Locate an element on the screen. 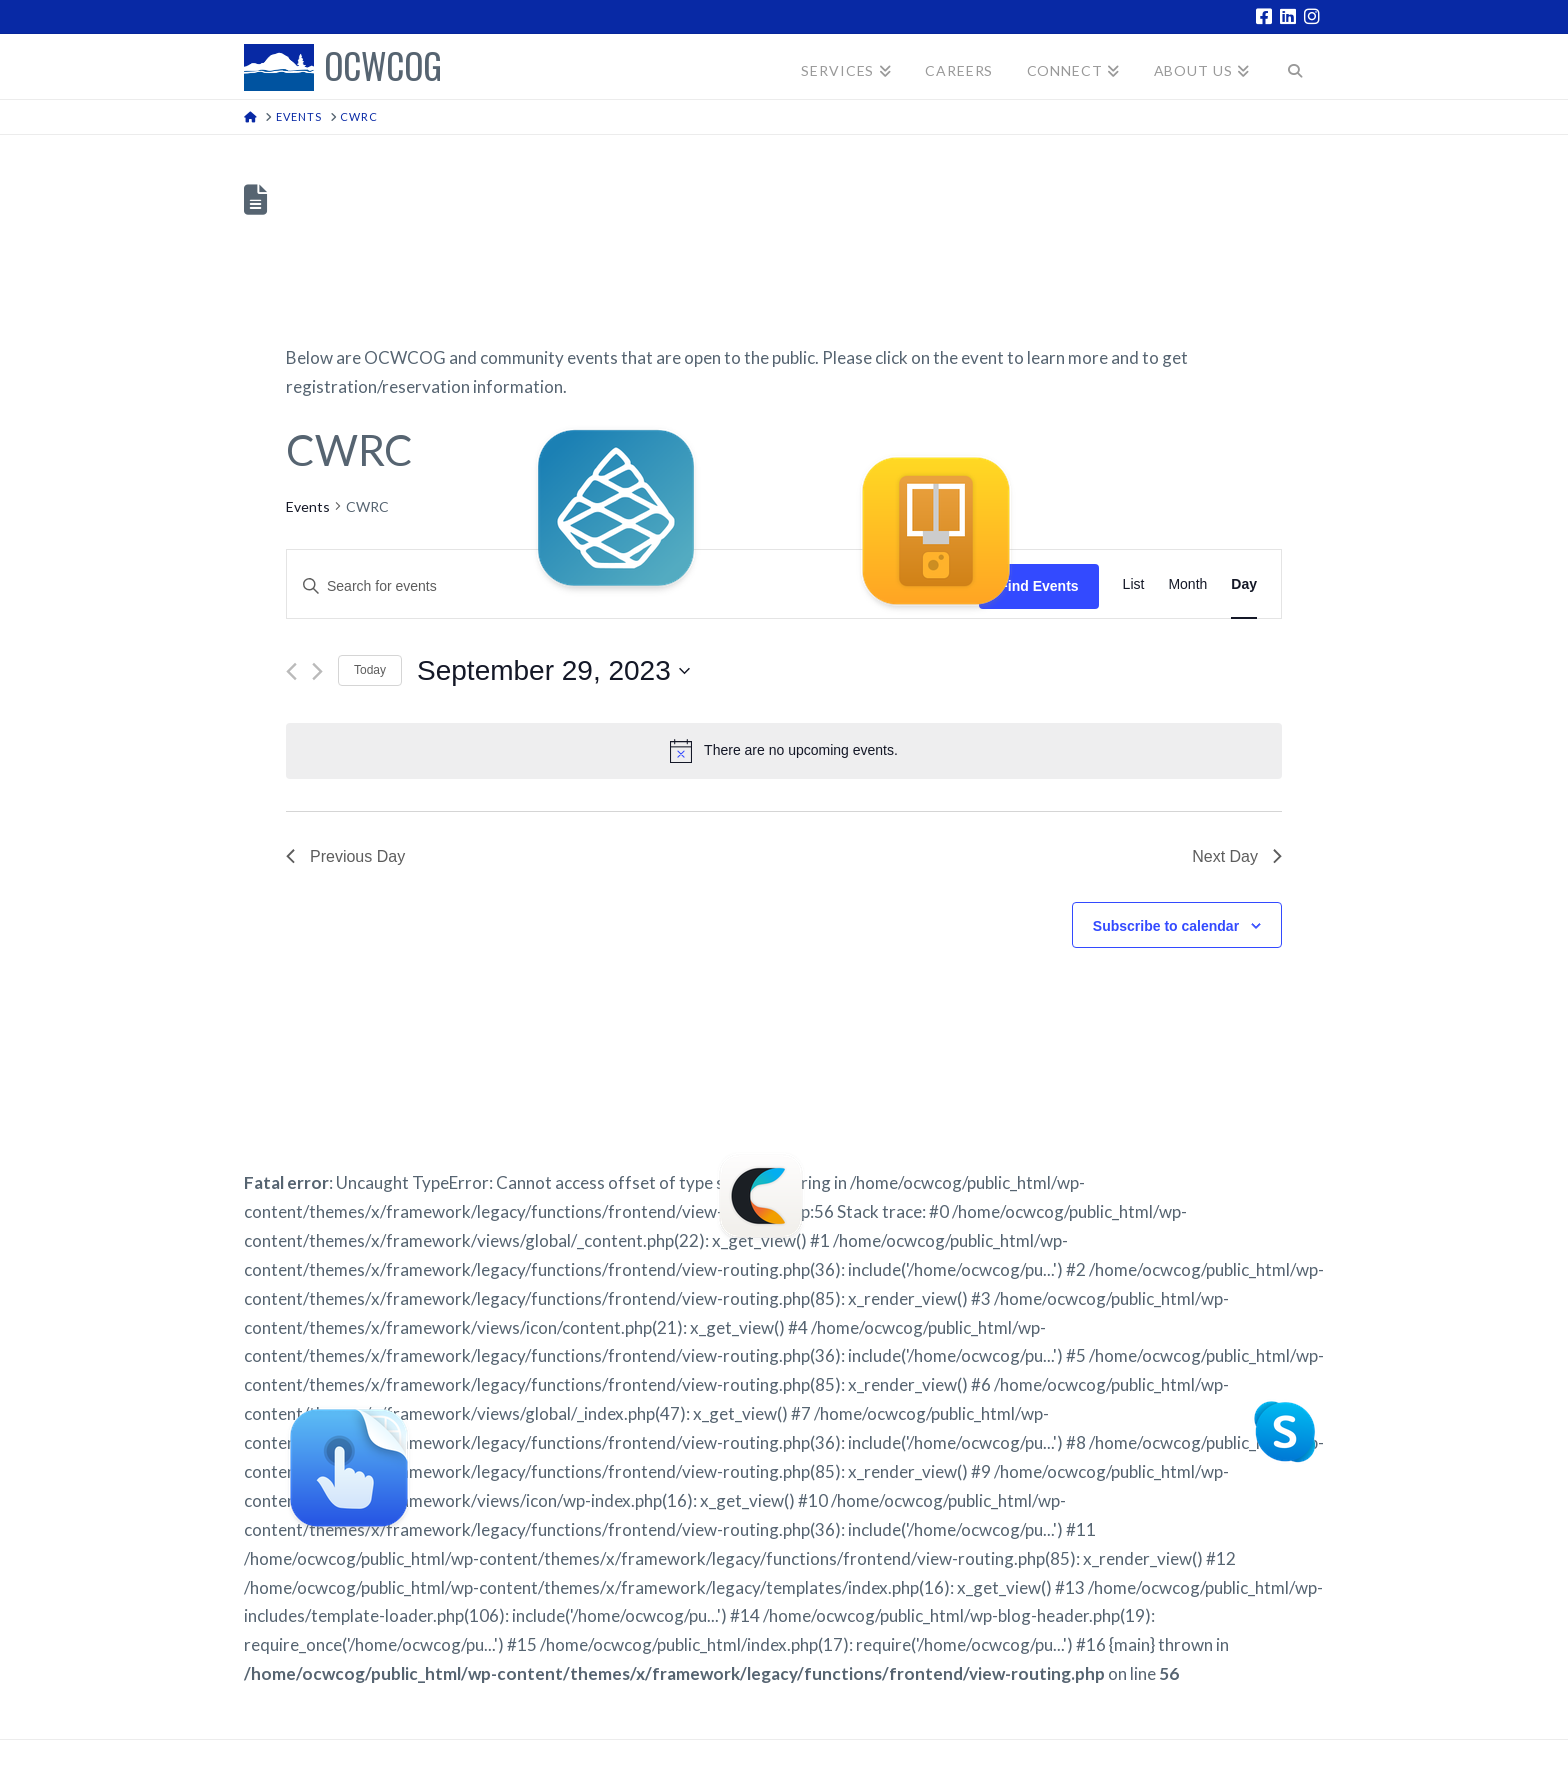 The height and width of the screenshot is (1790, 1568). open skype app is located at coordinates (1284, 1431).